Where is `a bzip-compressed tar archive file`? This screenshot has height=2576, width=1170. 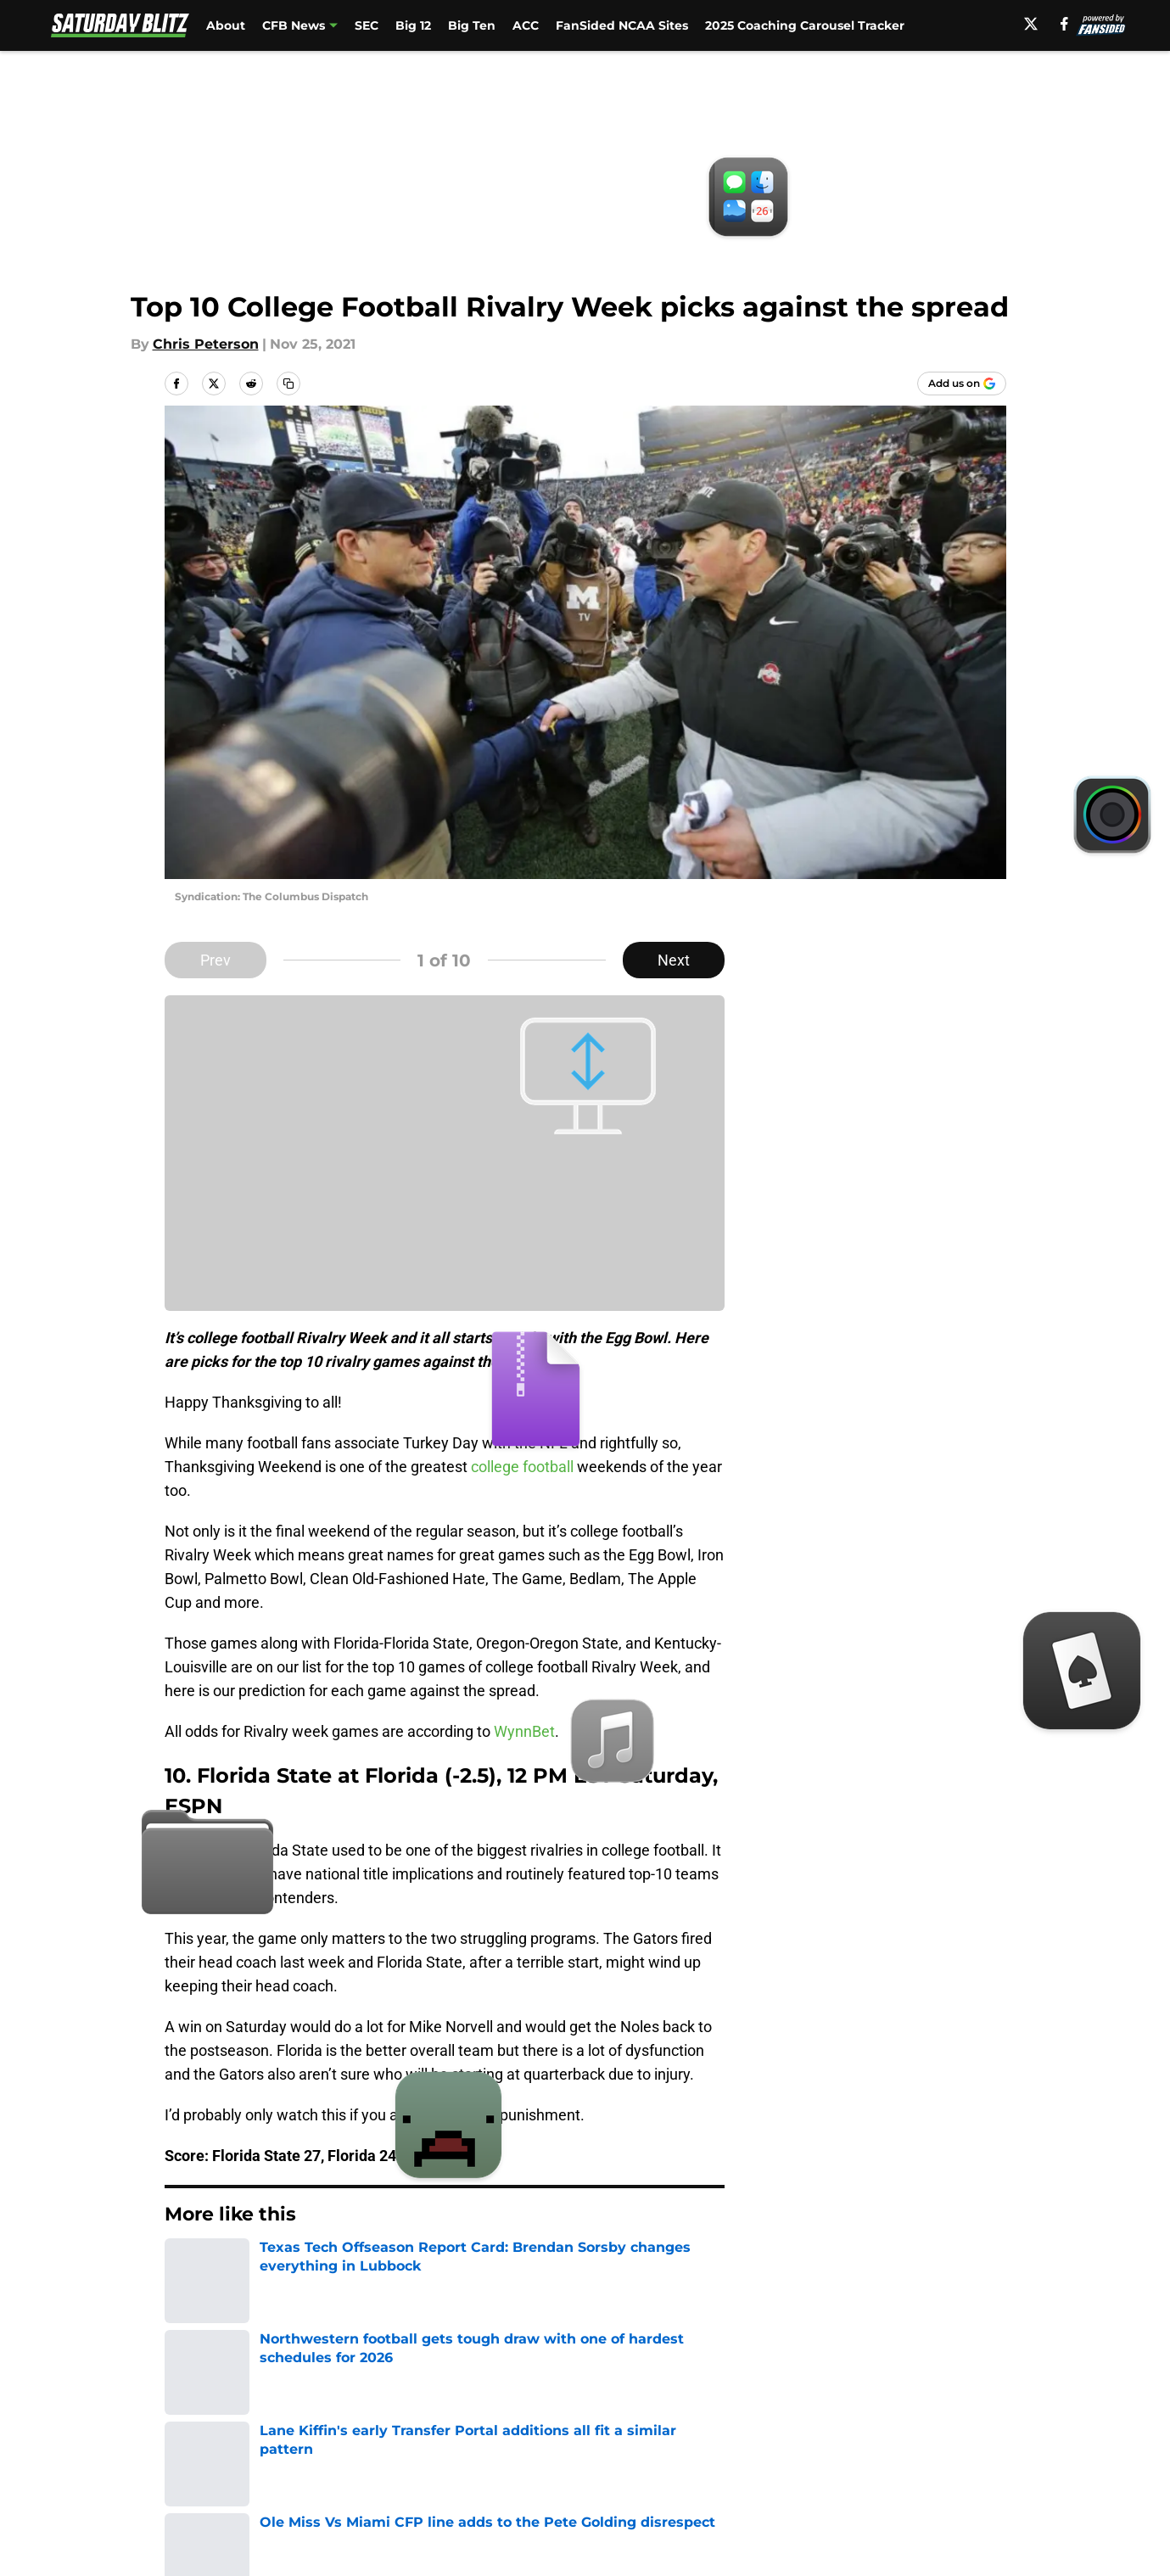 a bzip-compressed tar archive file is located at coordinates (535, 1391).